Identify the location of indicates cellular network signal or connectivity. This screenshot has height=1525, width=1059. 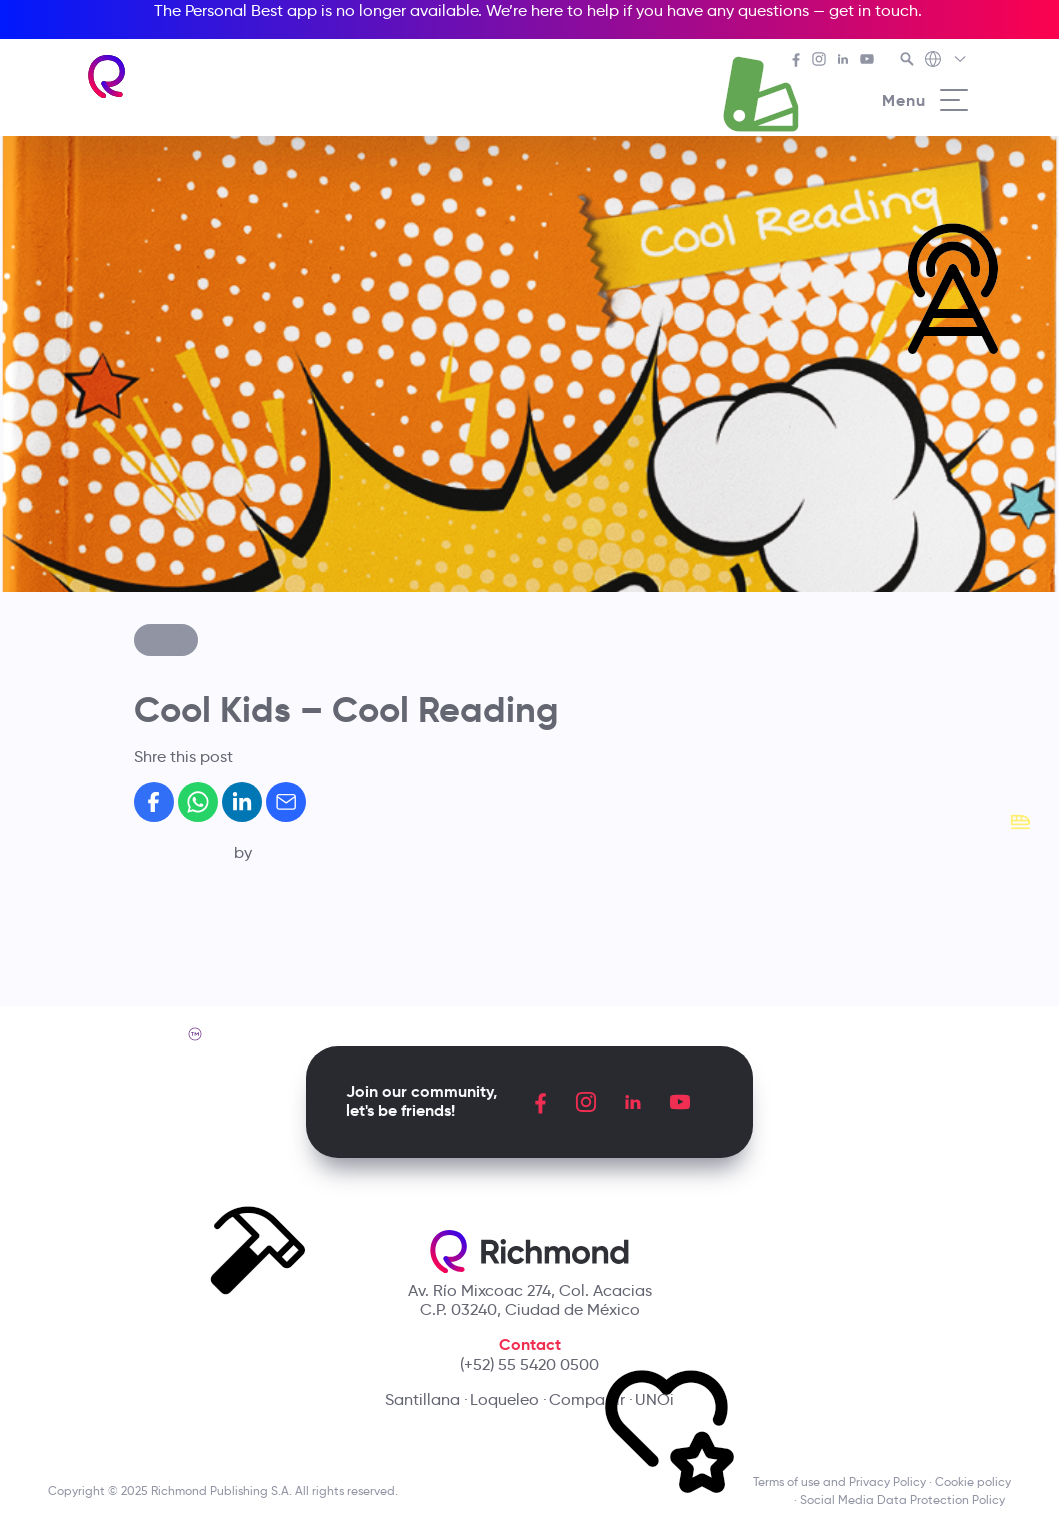
(953, 291).